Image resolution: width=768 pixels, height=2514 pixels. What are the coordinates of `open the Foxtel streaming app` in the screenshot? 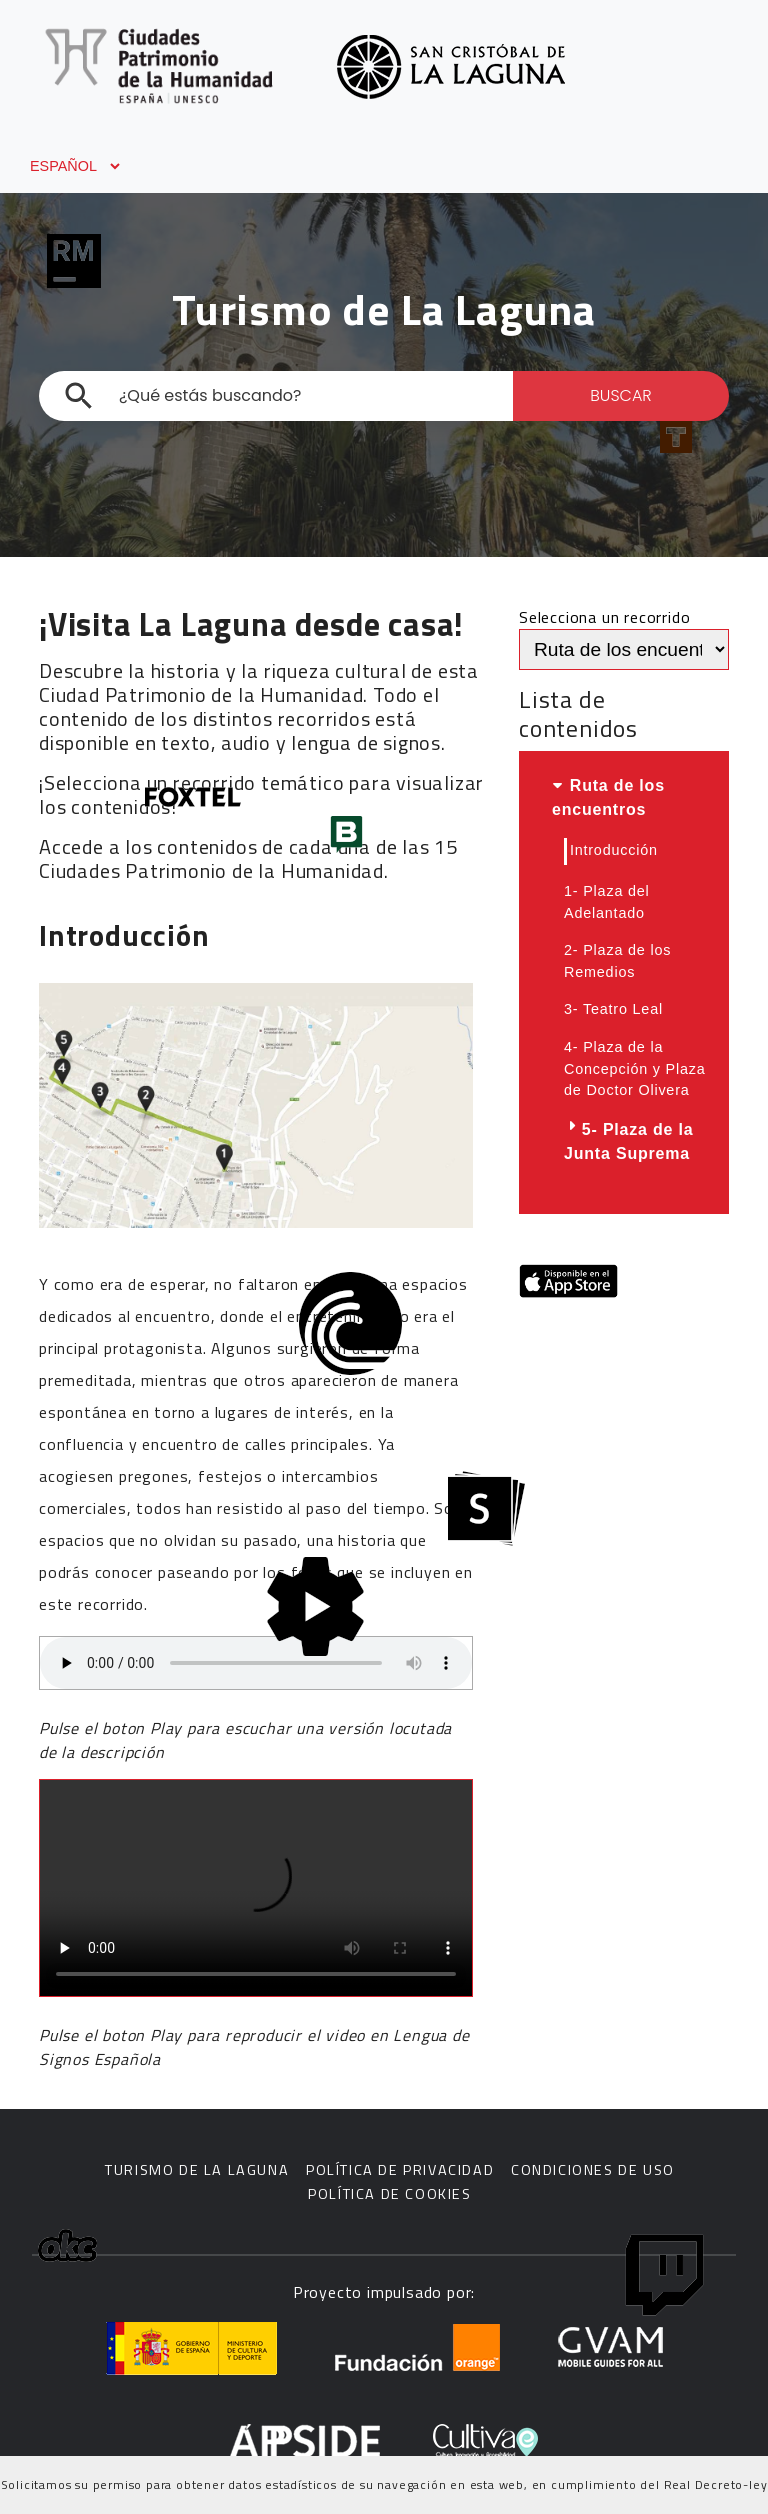 It's located at (193, 797).